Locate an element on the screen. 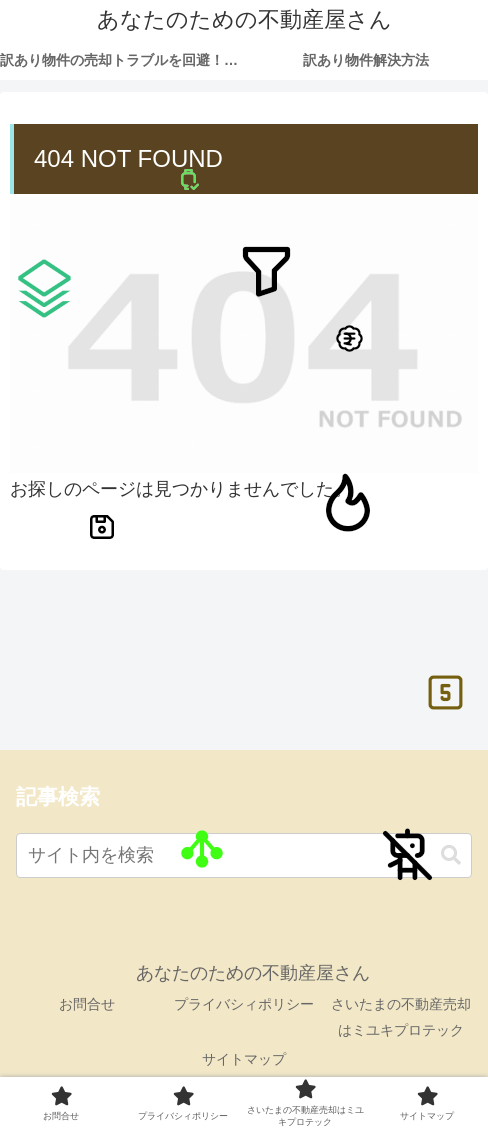 The image size is (488, 1129). disable bot or automated features is located at coordinates (407, 855).